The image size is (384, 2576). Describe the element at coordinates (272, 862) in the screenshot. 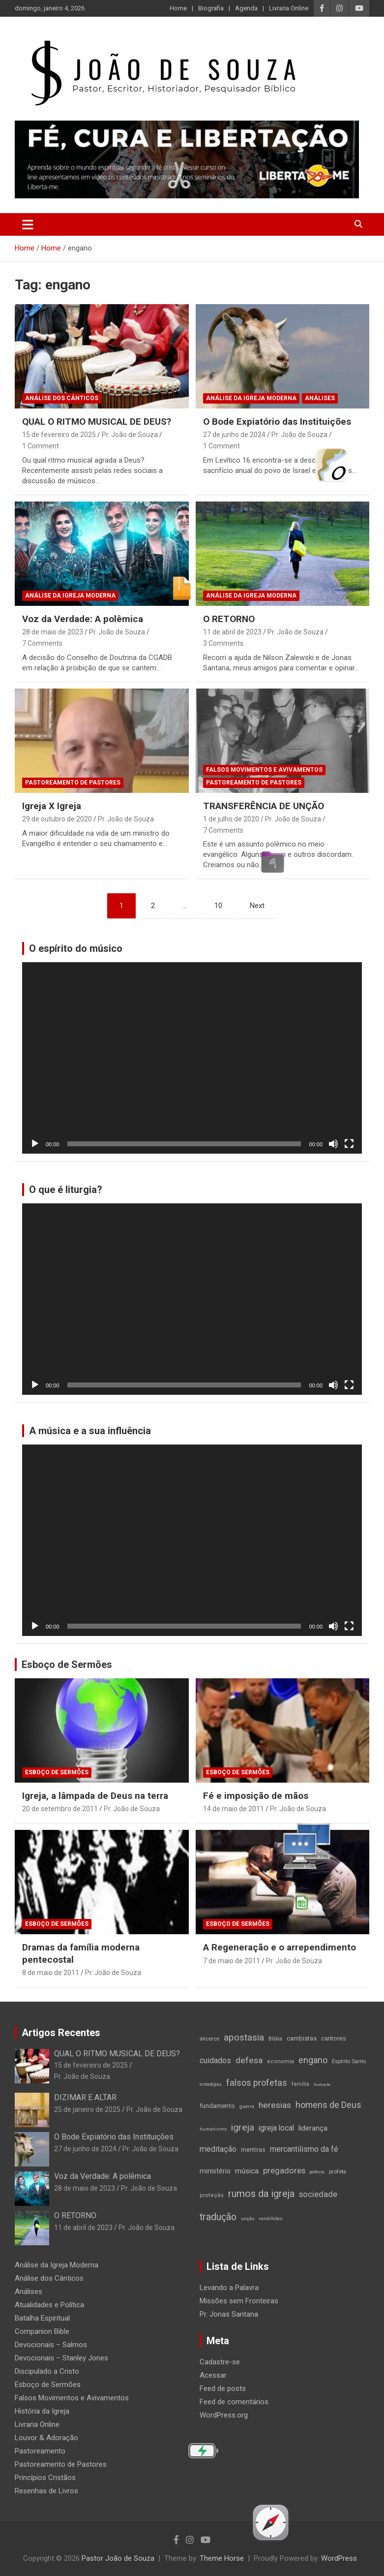

I see `open insync cloud sync folder` at that location.